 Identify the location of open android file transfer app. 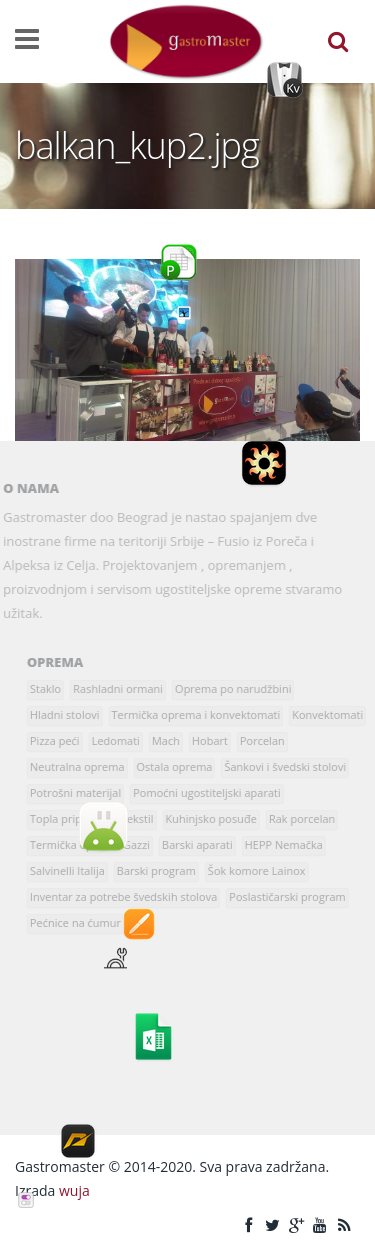
(103, 826).